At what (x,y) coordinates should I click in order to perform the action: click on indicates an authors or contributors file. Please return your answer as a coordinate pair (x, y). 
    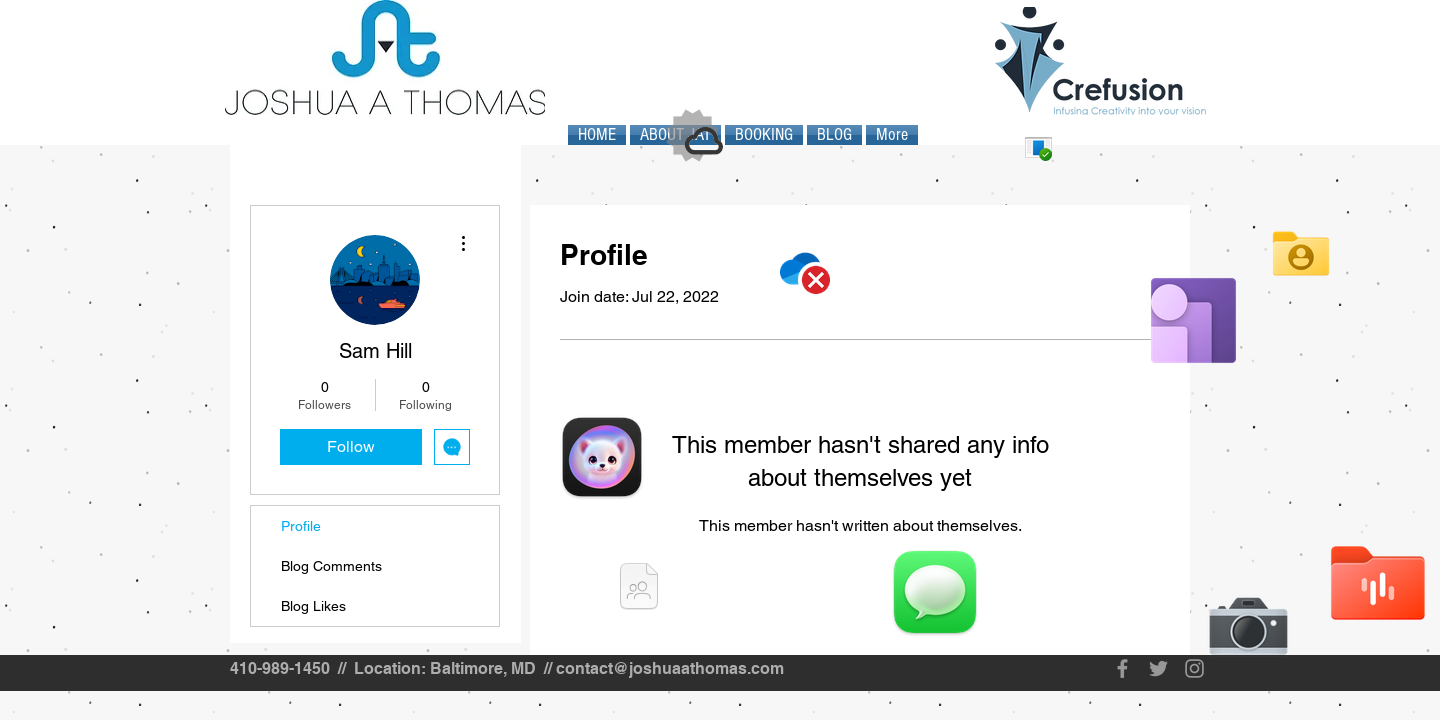
    Looking at the image, I should click on (639, 586).